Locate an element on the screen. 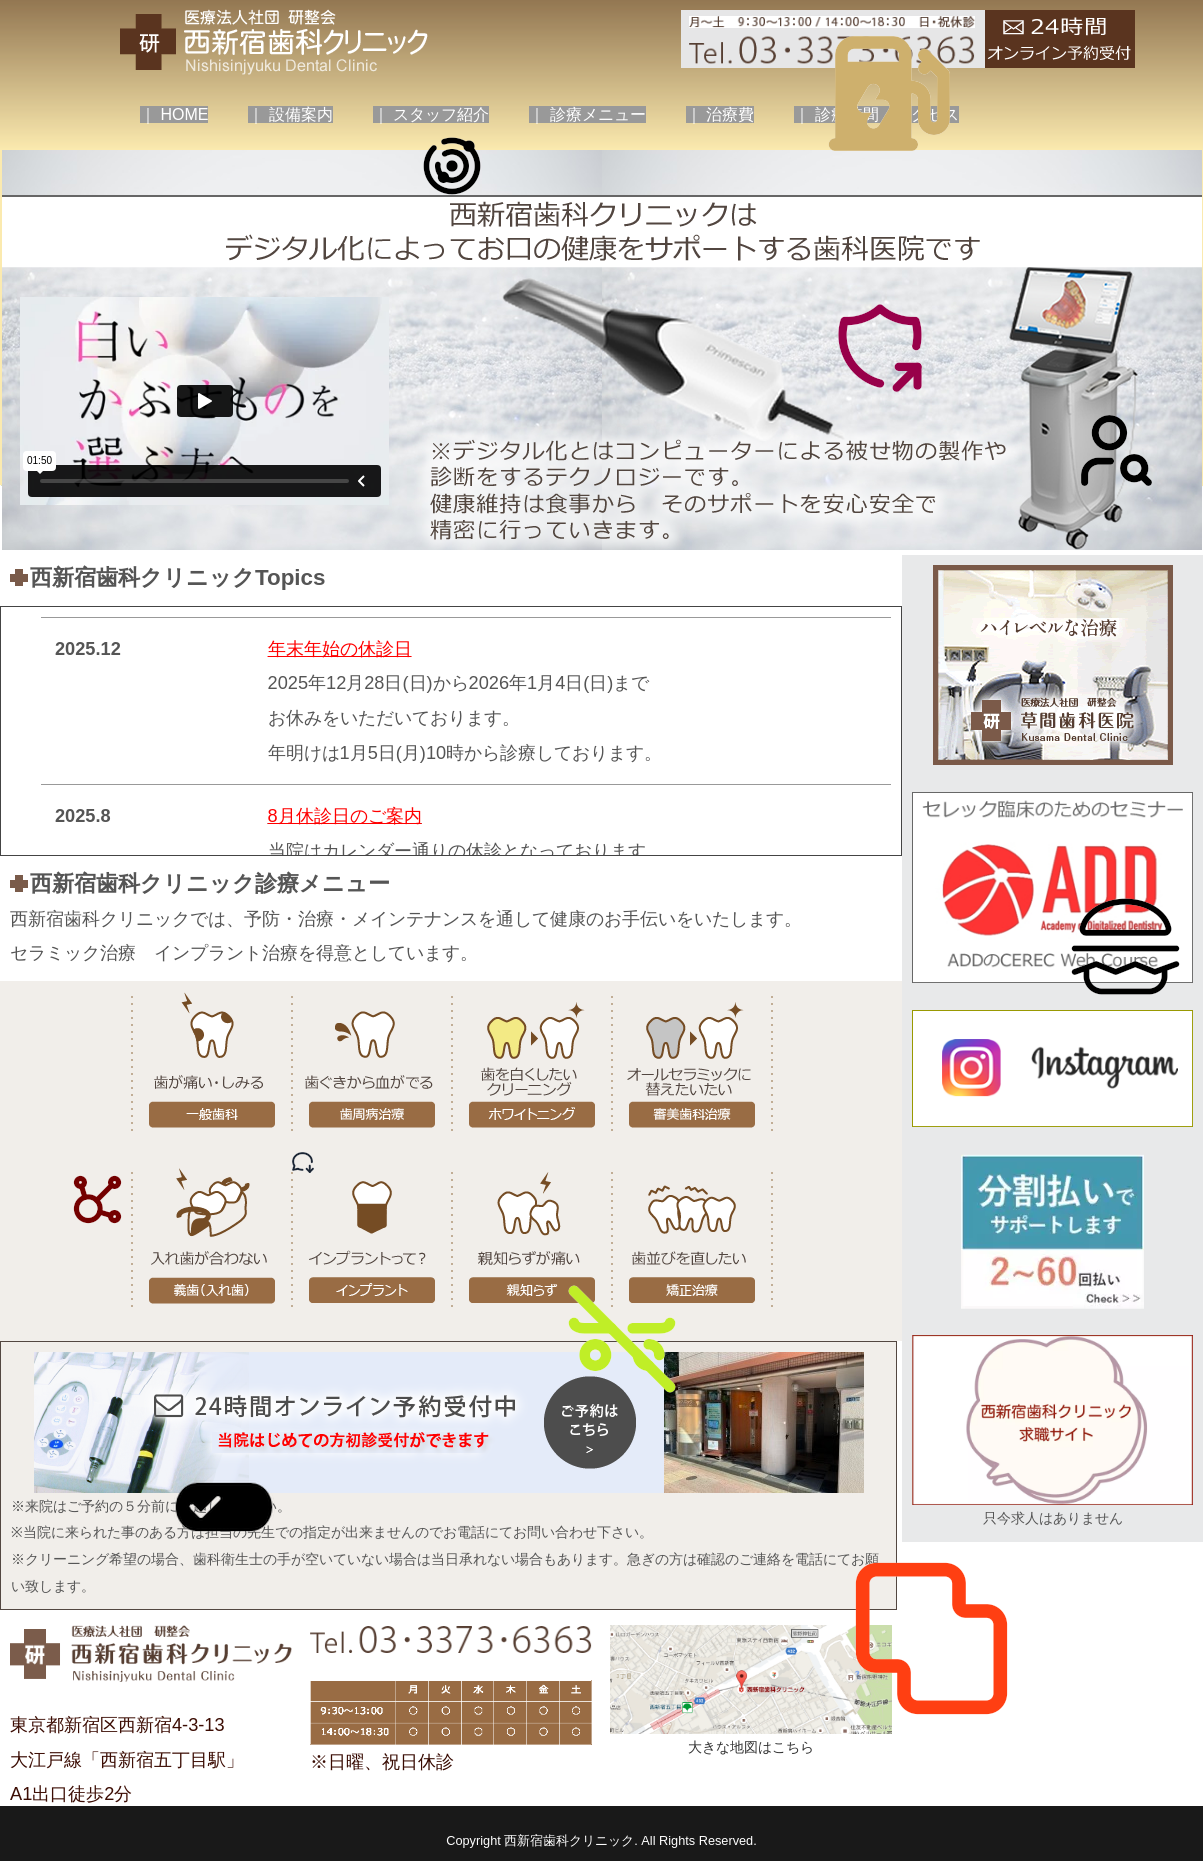 The image size is (1203, 1861). skateboarding not allowed in this area is located at coordinates (622, 1339).